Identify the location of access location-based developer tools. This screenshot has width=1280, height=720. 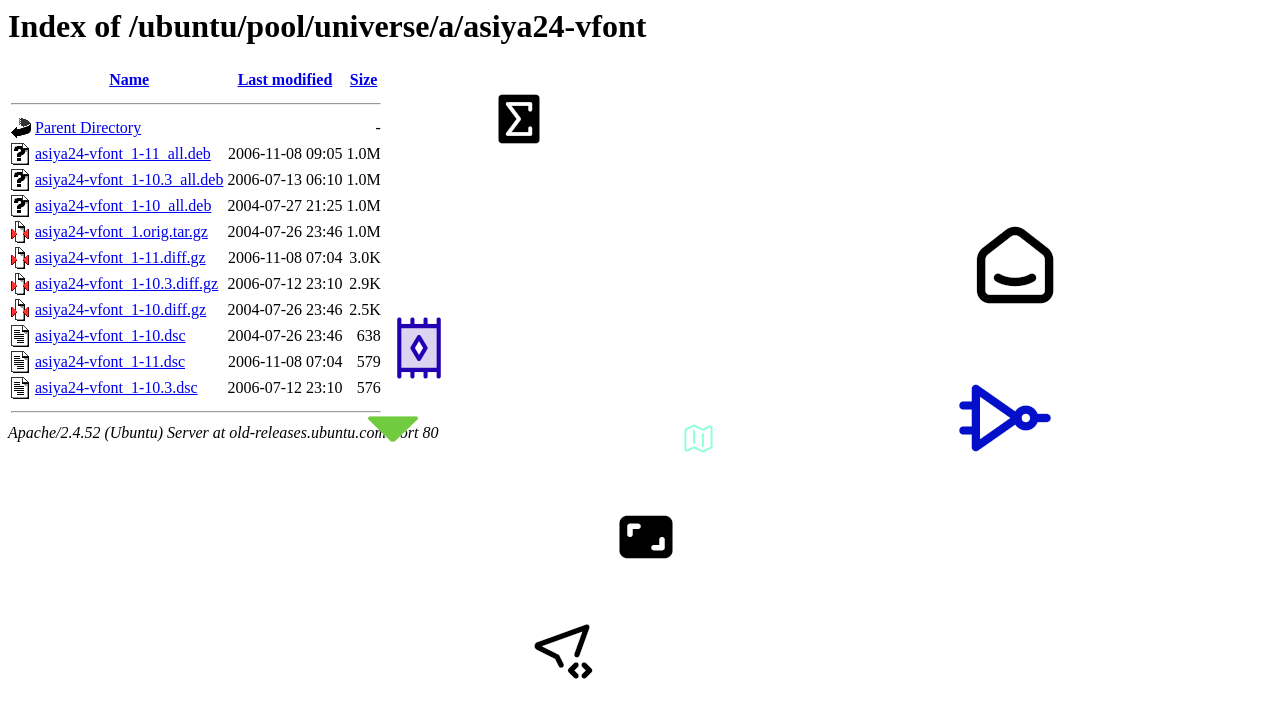
(562, 651).